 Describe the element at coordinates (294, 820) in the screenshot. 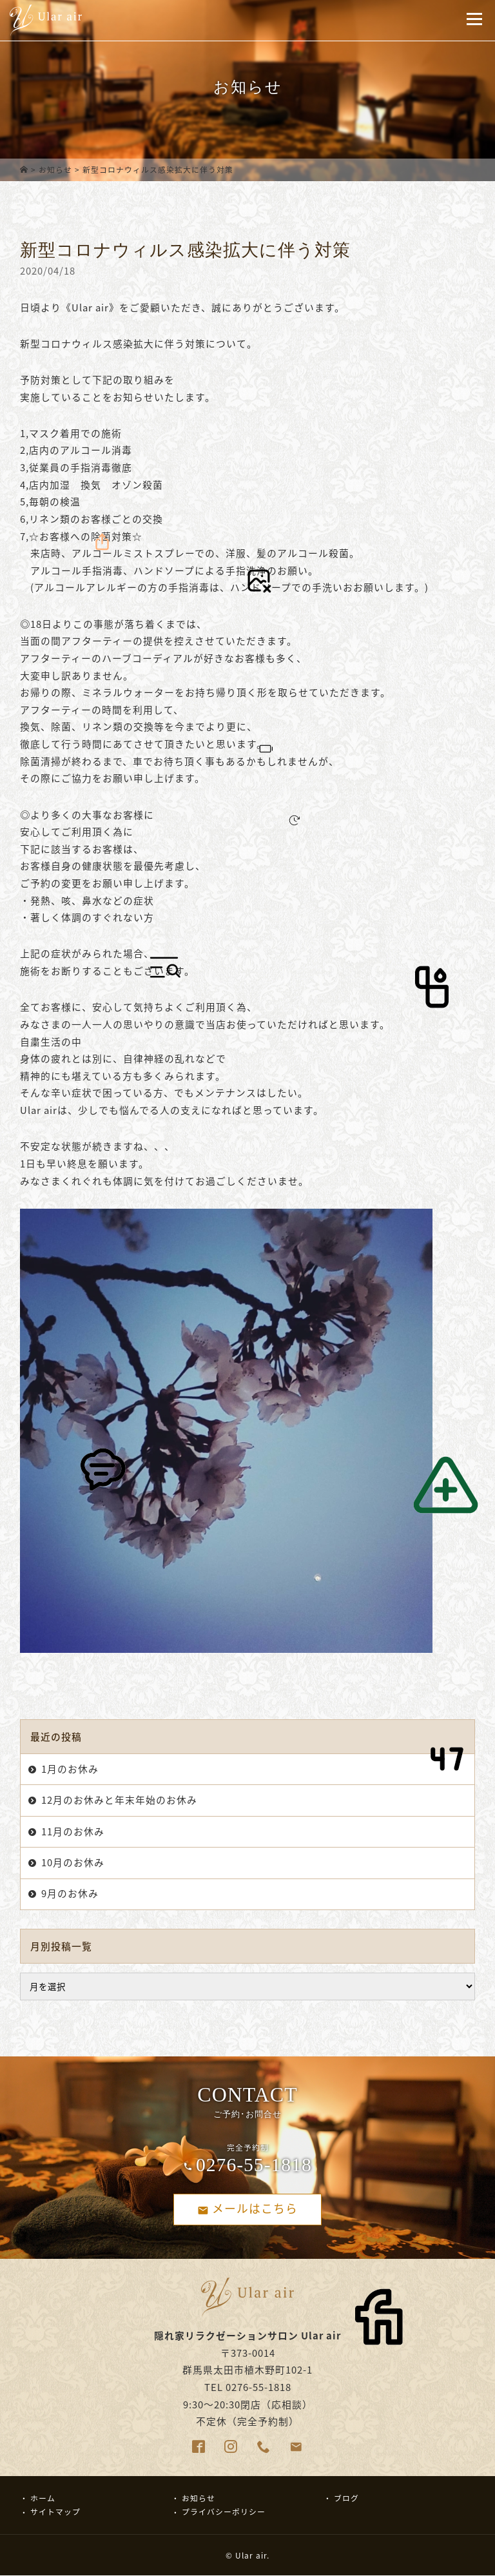

I see `restore to a previous version` at that location.